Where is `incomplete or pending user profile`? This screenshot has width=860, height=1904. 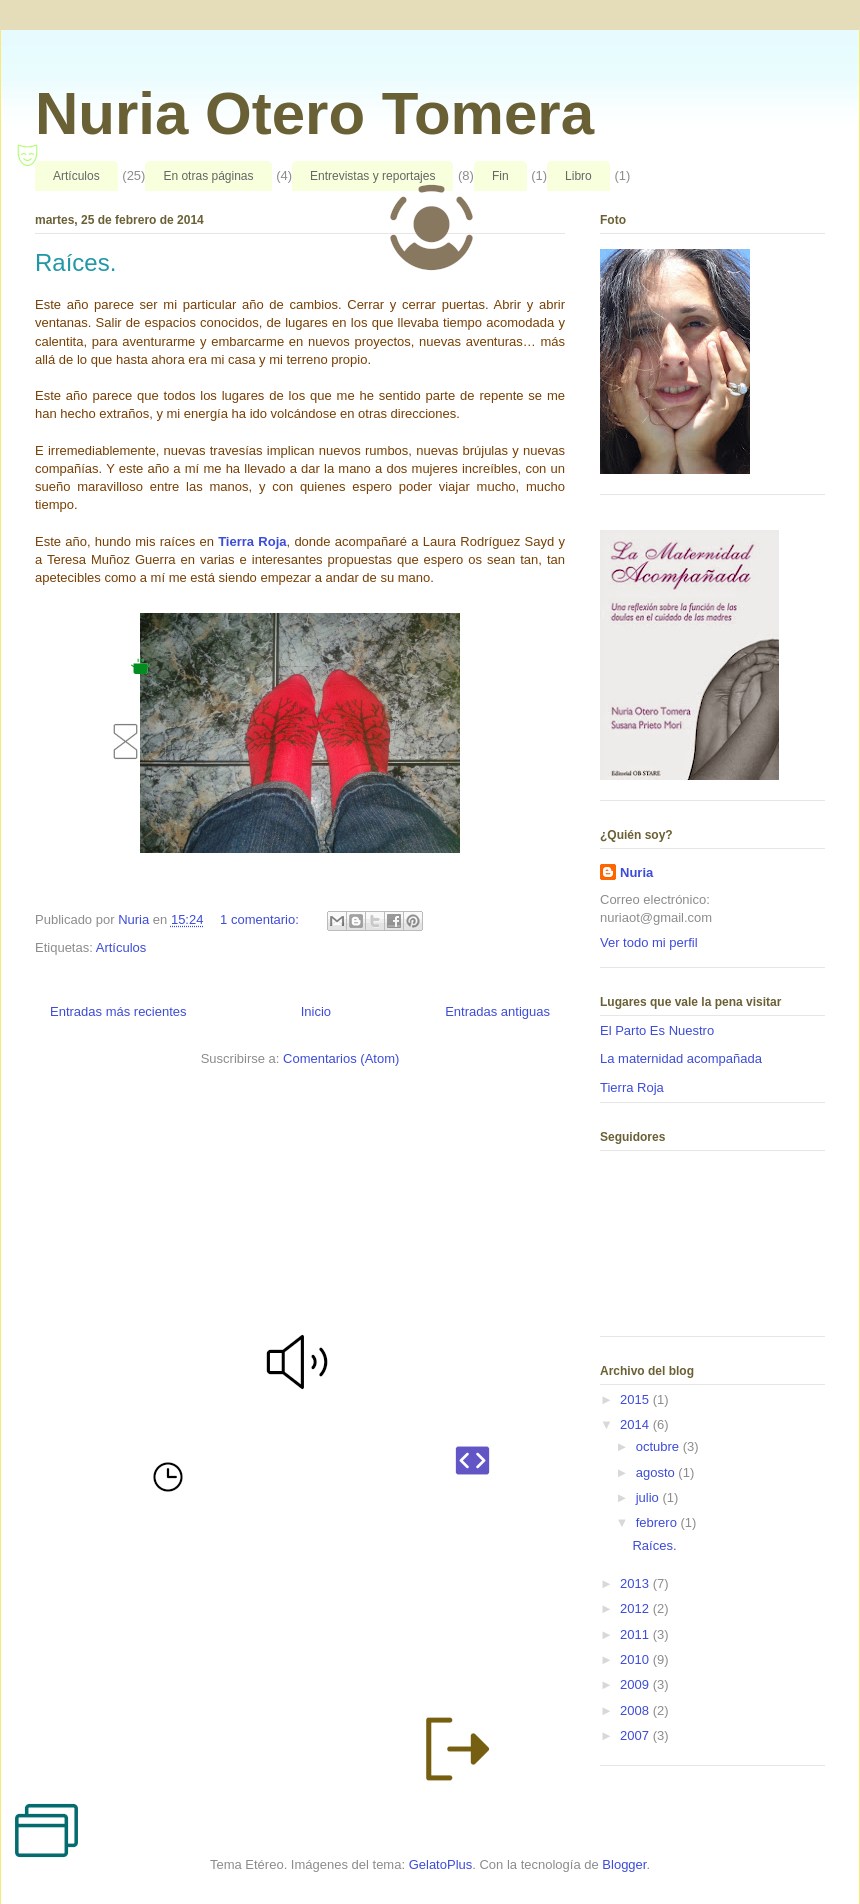 incomplete or pending user profile is located at coordinates (431, 227).